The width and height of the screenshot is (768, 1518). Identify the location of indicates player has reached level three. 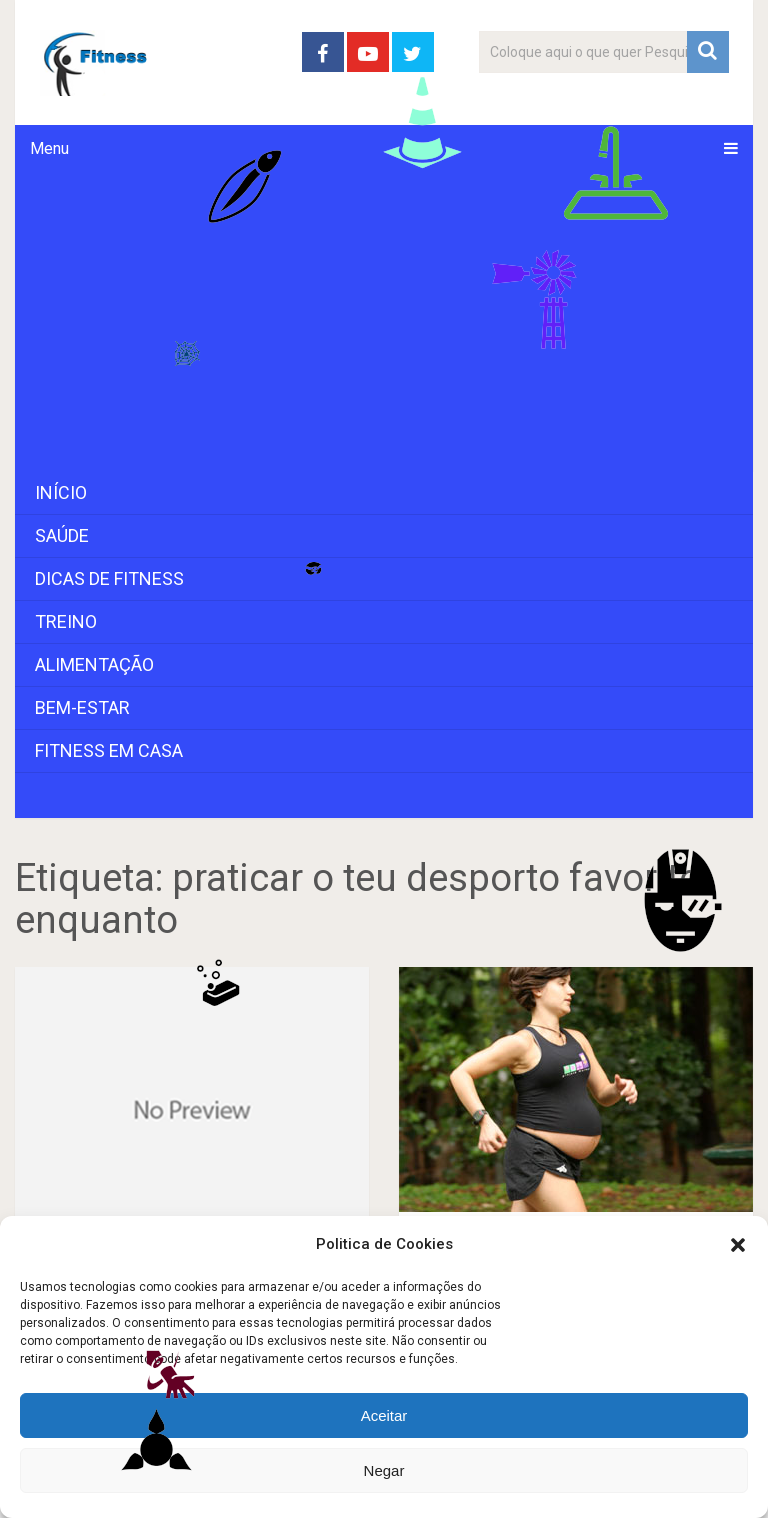
(156, 1439).